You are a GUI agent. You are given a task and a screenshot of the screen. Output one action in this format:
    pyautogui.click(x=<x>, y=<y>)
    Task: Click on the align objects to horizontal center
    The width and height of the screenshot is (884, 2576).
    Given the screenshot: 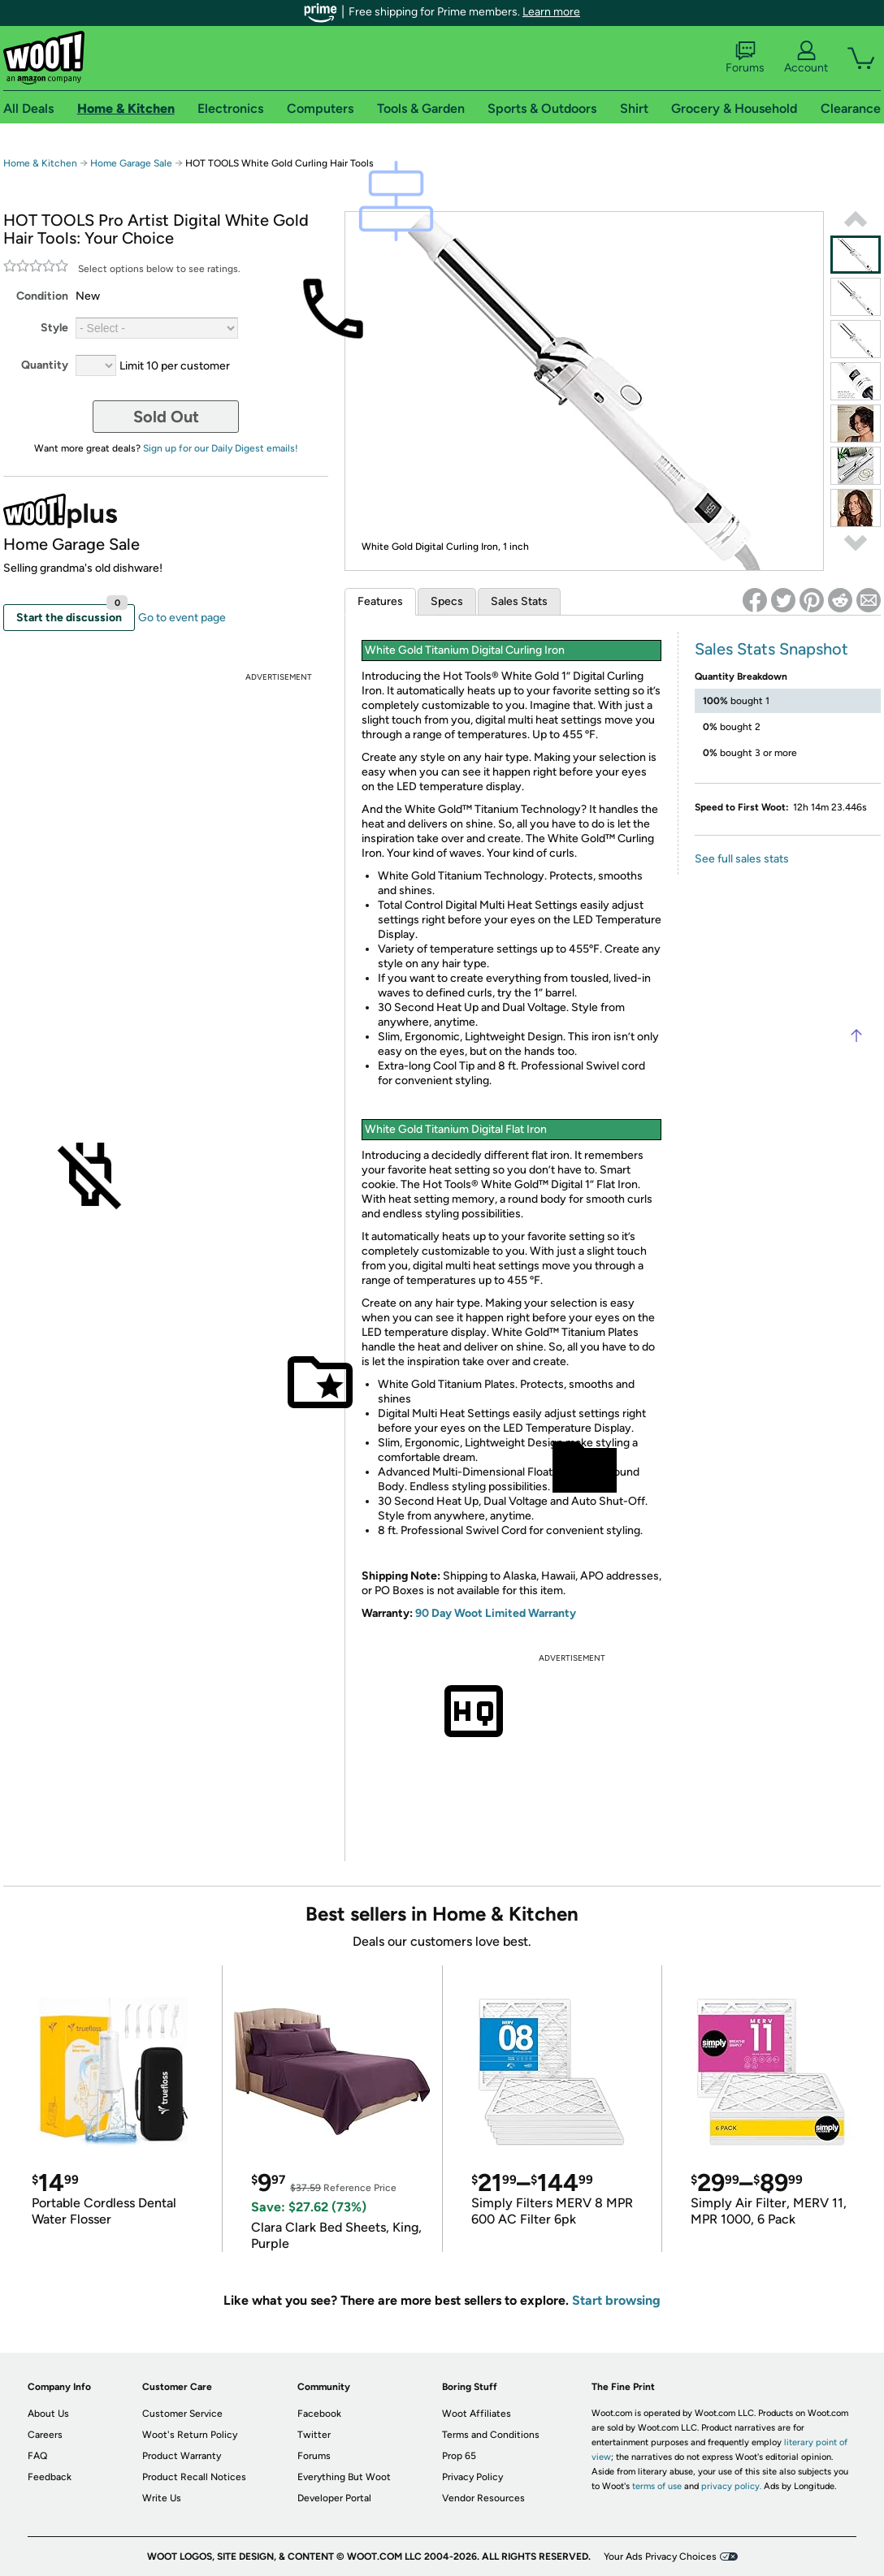 What is the action you would take?
    pyautogui.click(x=396, y=201)
    